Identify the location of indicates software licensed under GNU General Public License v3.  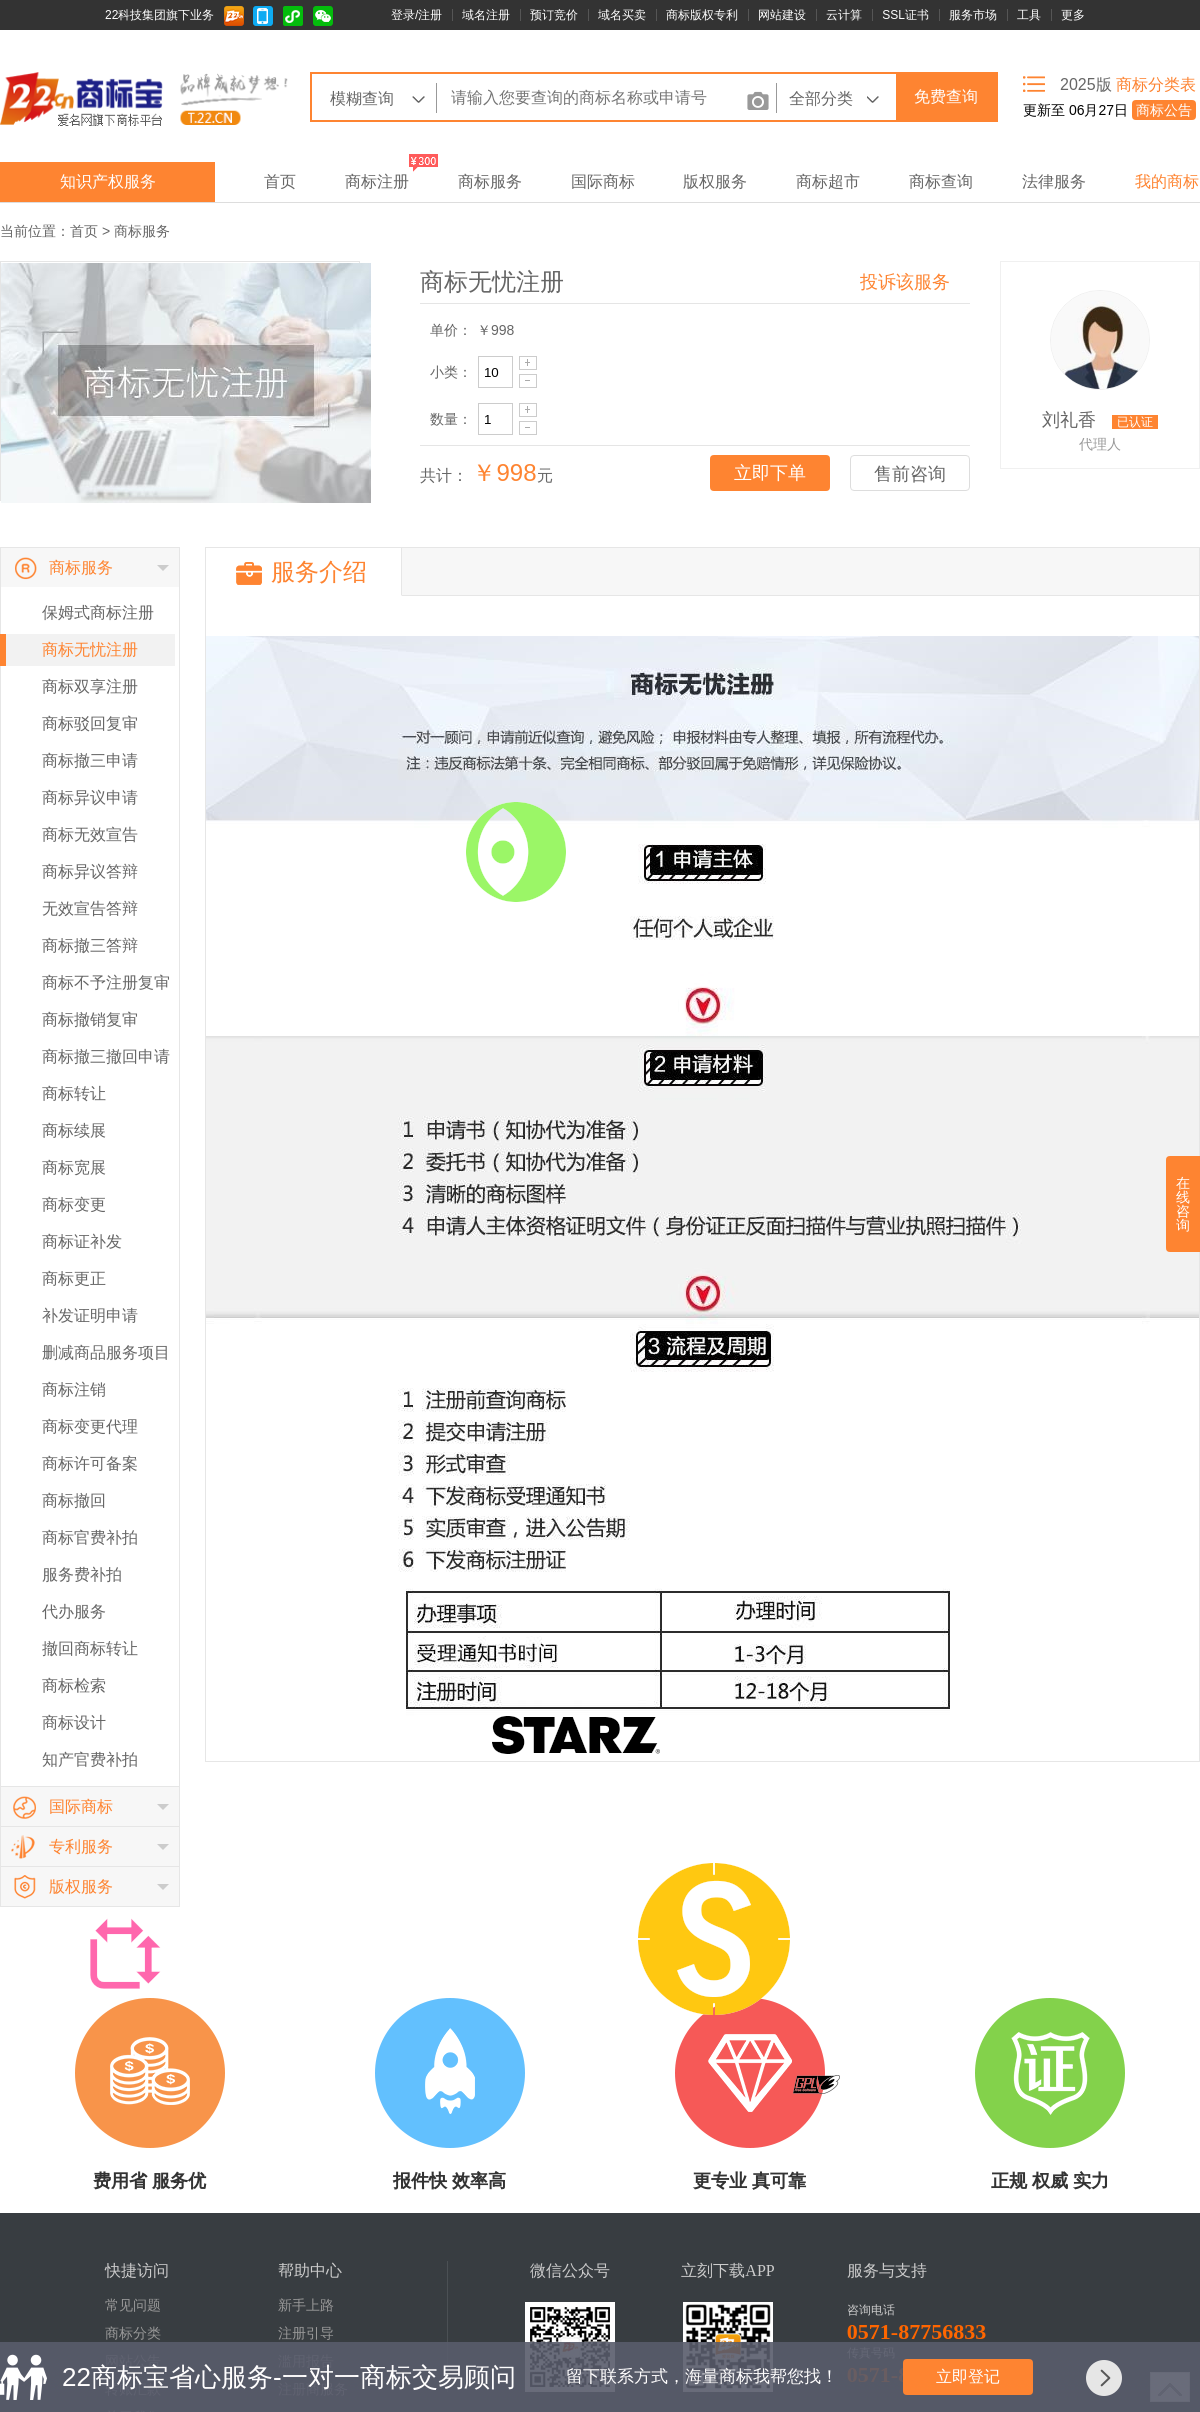
(816, 2084).